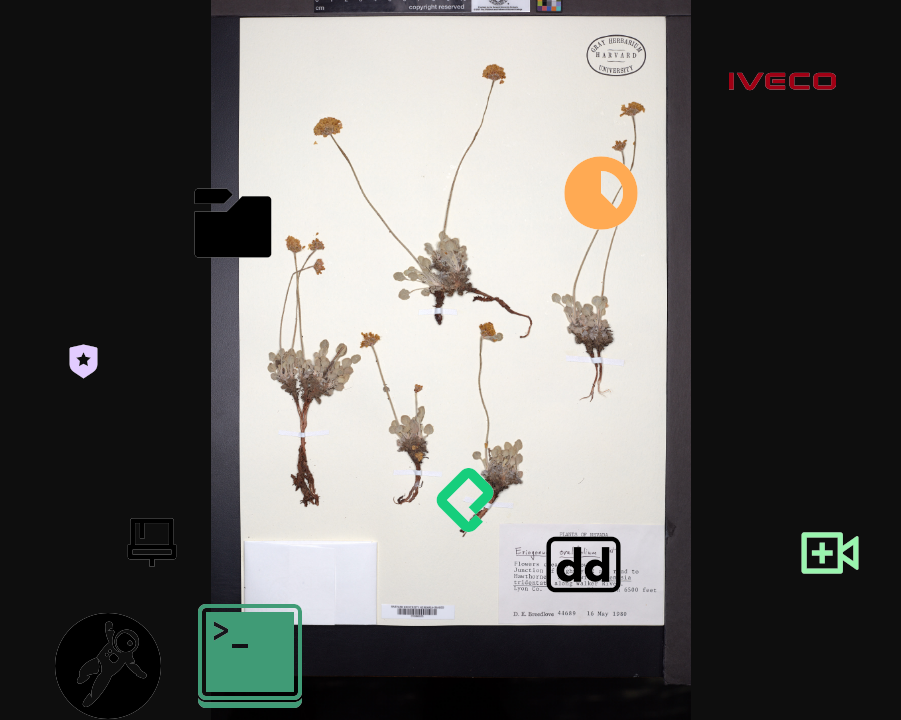 The width and height of the screenshot is (901, 720). Describe the element at coordinates (233, 223) in the screenshot. I see `open folder to view files` at that location.